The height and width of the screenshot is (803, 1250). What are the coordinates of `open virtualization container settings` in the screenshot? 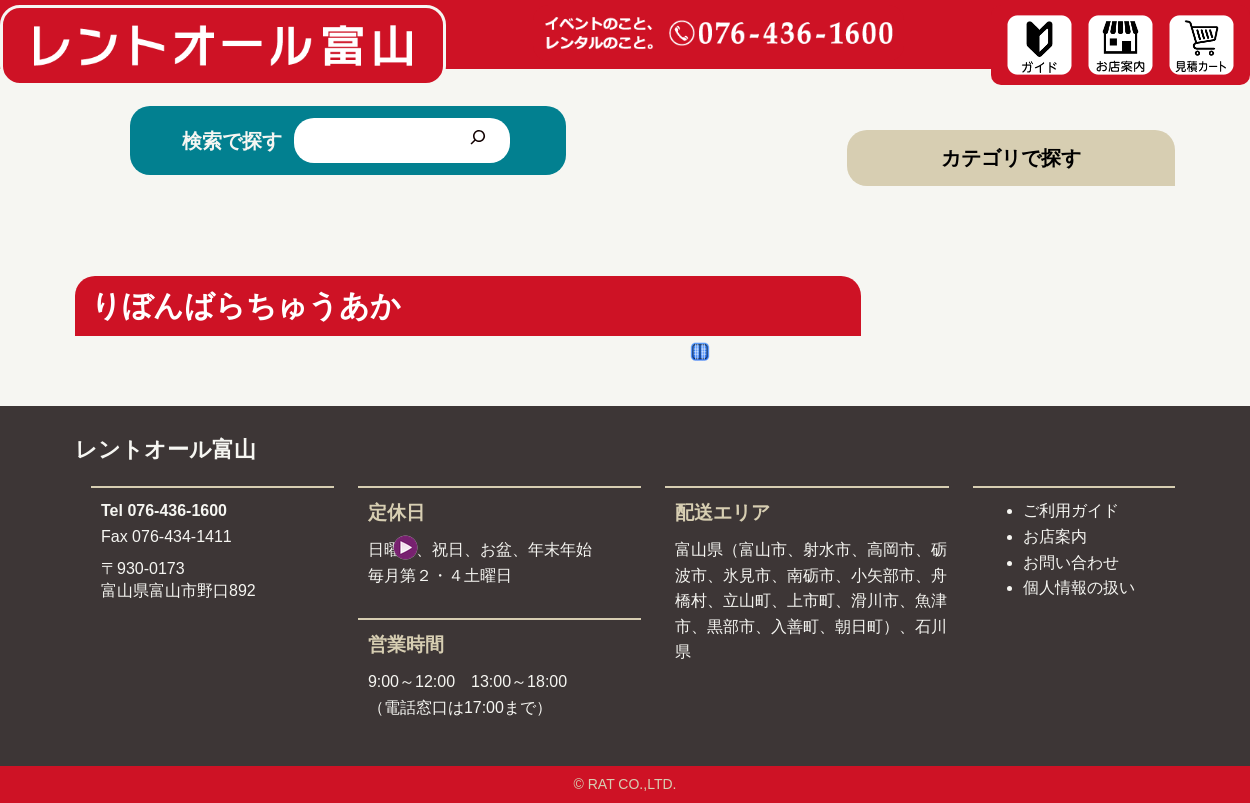 It's located at (700, 352).